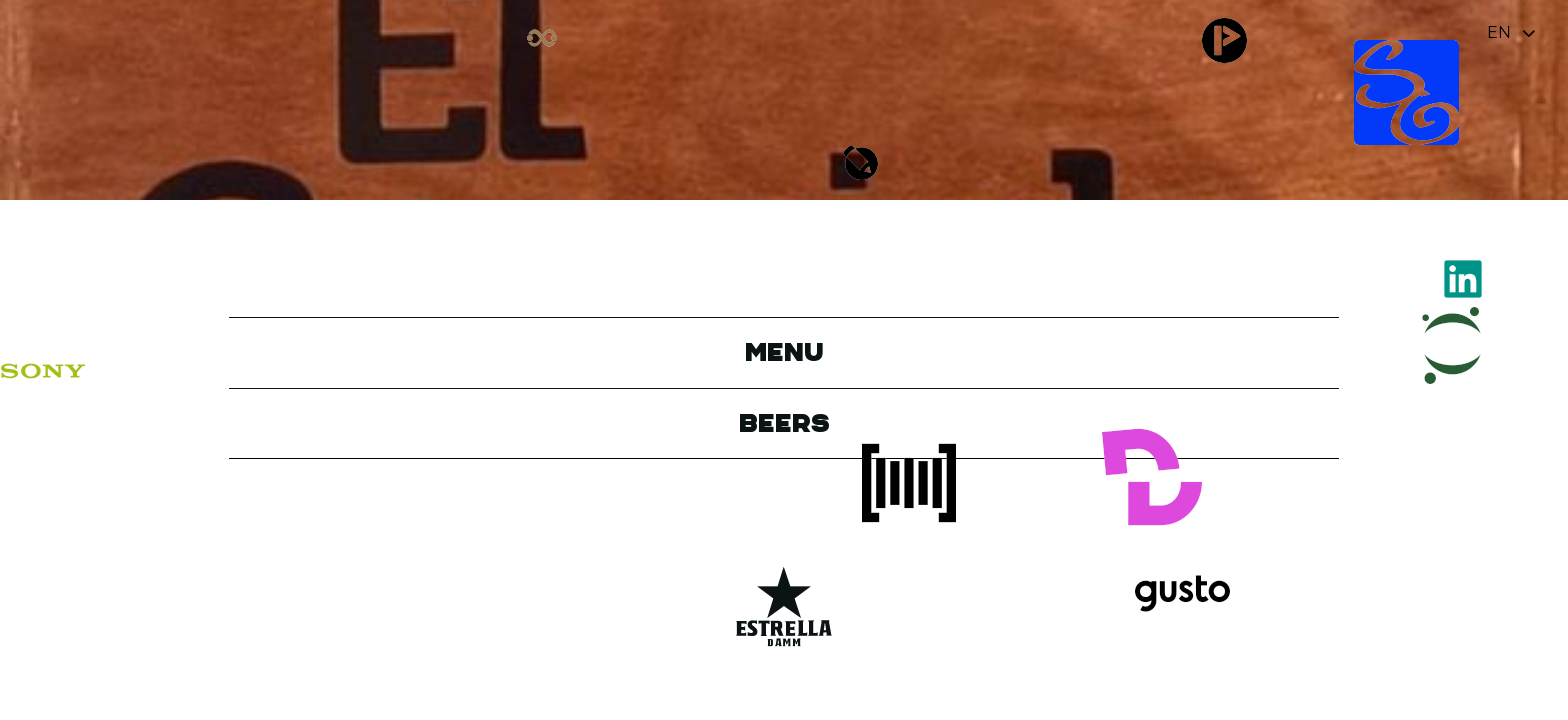 This screenshot has height=720, width=1568. I want to click on sony brand or product identifier, so click(43, 371).